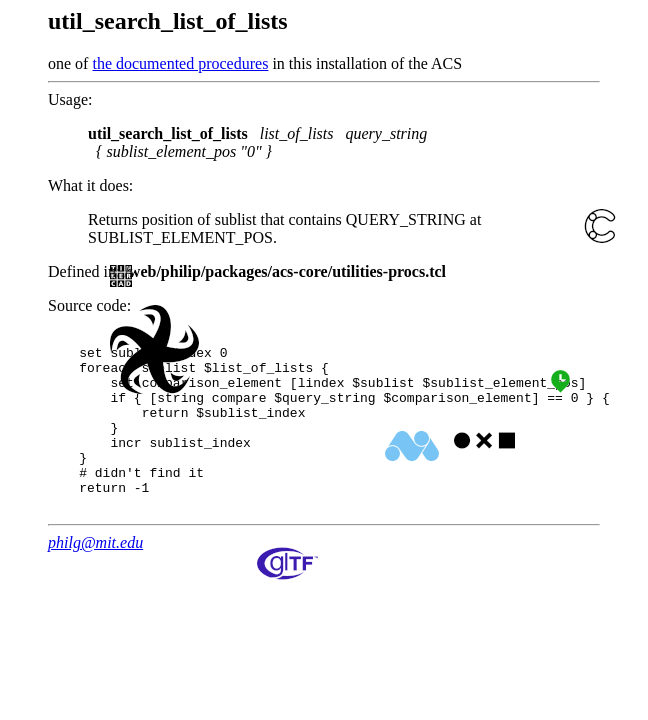 The image size is (648, 720). I want to click on link to Contentful CMS platform, so click(600, 226).